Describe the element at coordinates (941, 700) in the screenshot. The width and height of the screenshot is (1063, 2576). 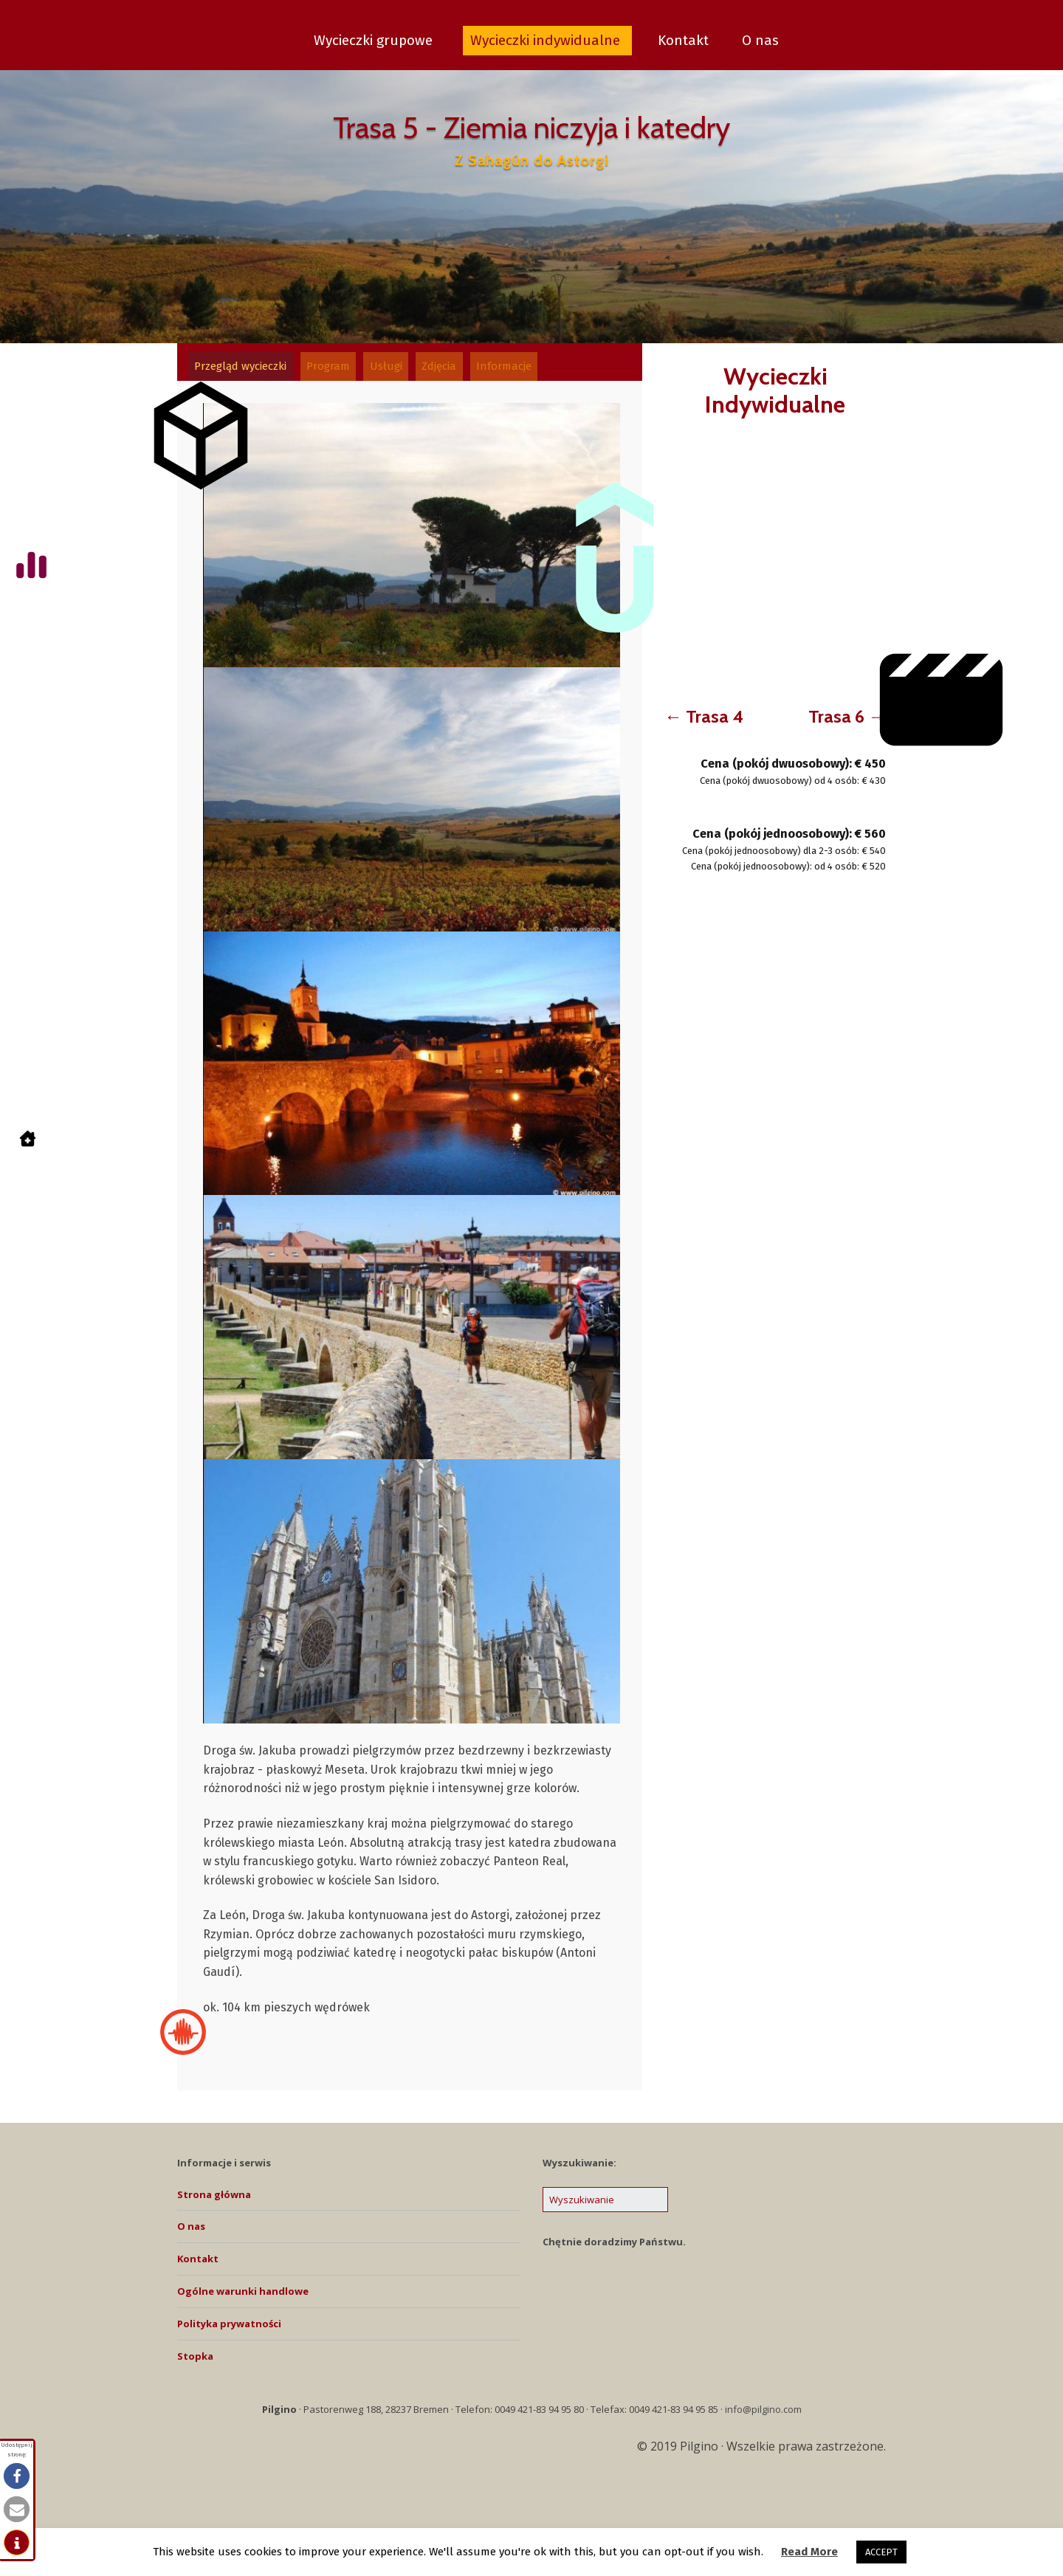
I see `access video or film content` at that location.